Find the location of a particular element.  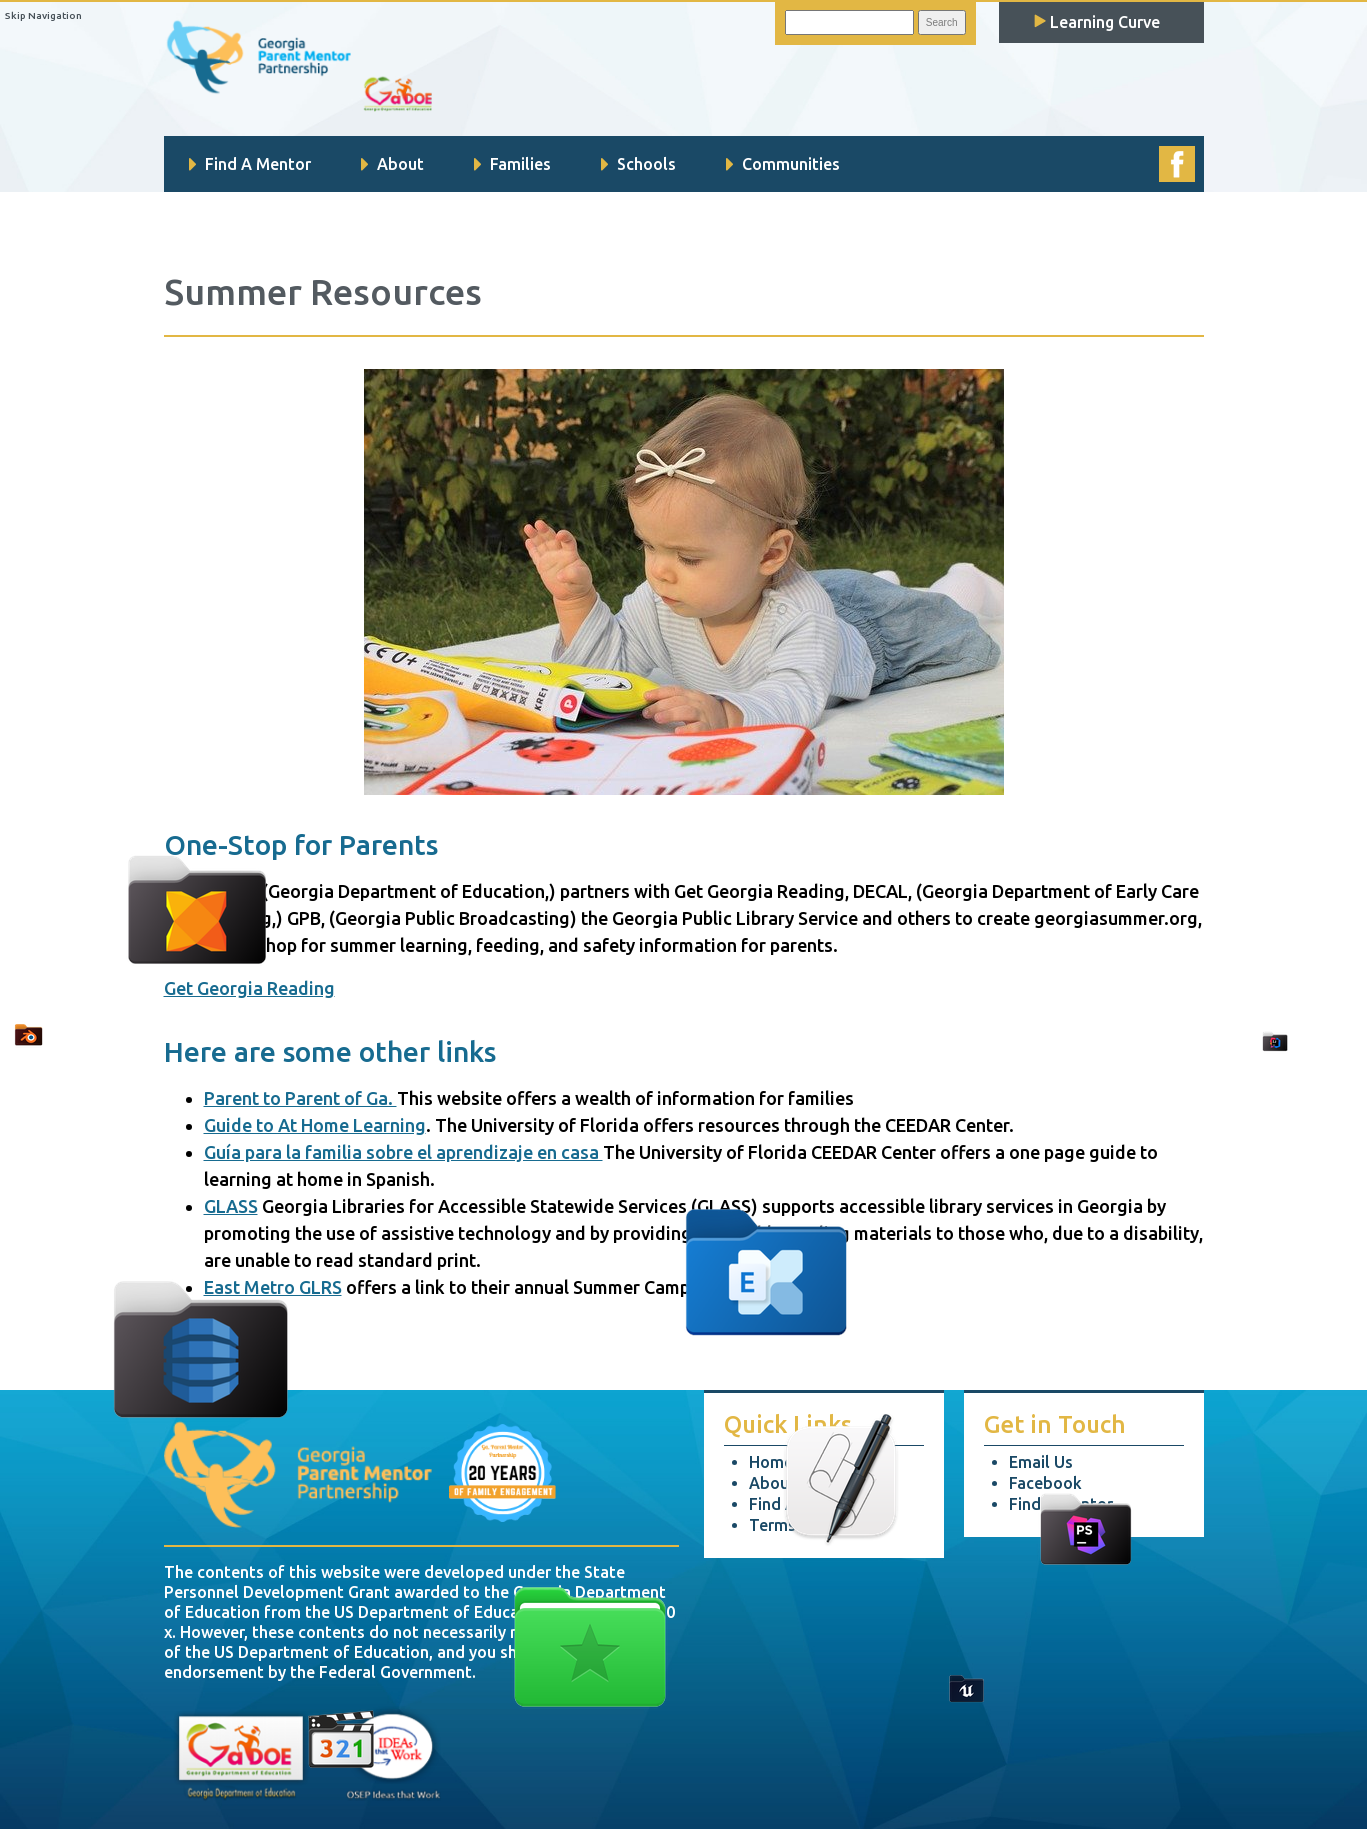

open folder containing media player classic files is located at coordinates (341, 1744).